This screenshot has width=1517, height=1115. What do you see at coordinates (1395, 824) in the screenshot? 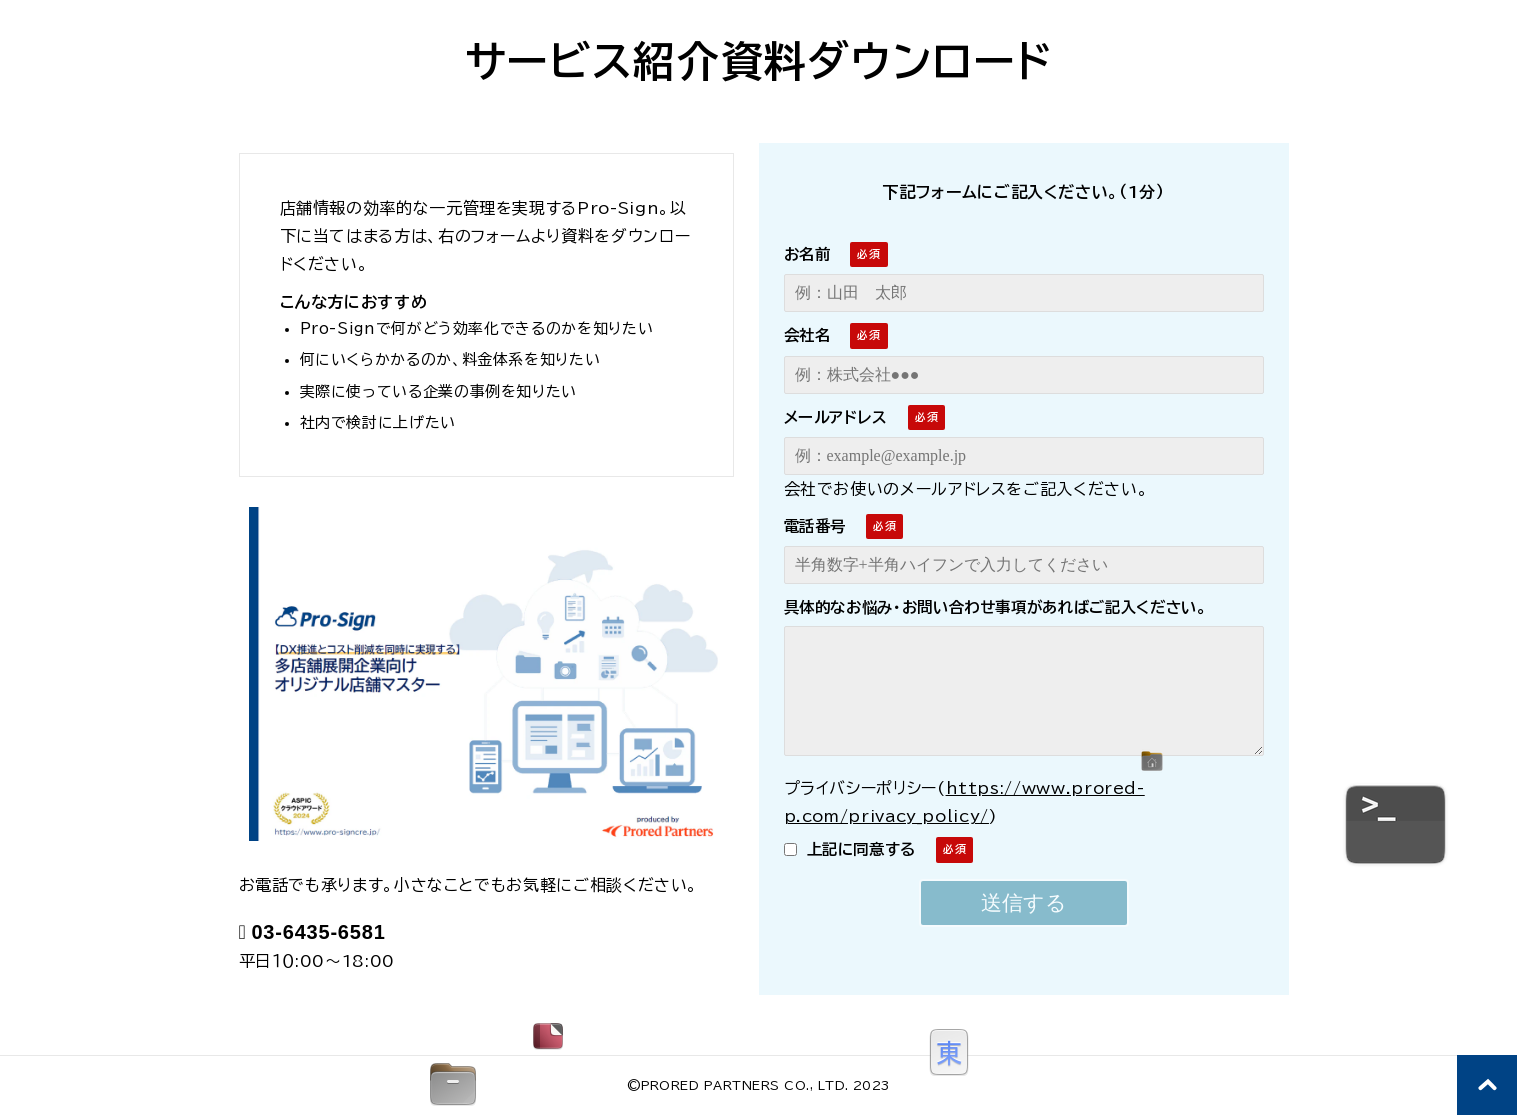
I see `open the terminal application` at bounding box center [1395, 824].